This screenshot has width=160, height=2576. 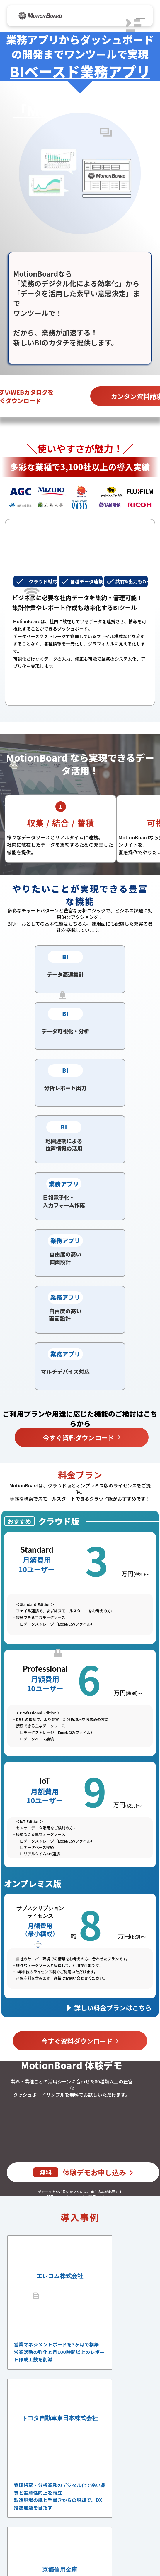 I want to click on indicates content is locked or protected from editing, so click(x=58, y=1653).